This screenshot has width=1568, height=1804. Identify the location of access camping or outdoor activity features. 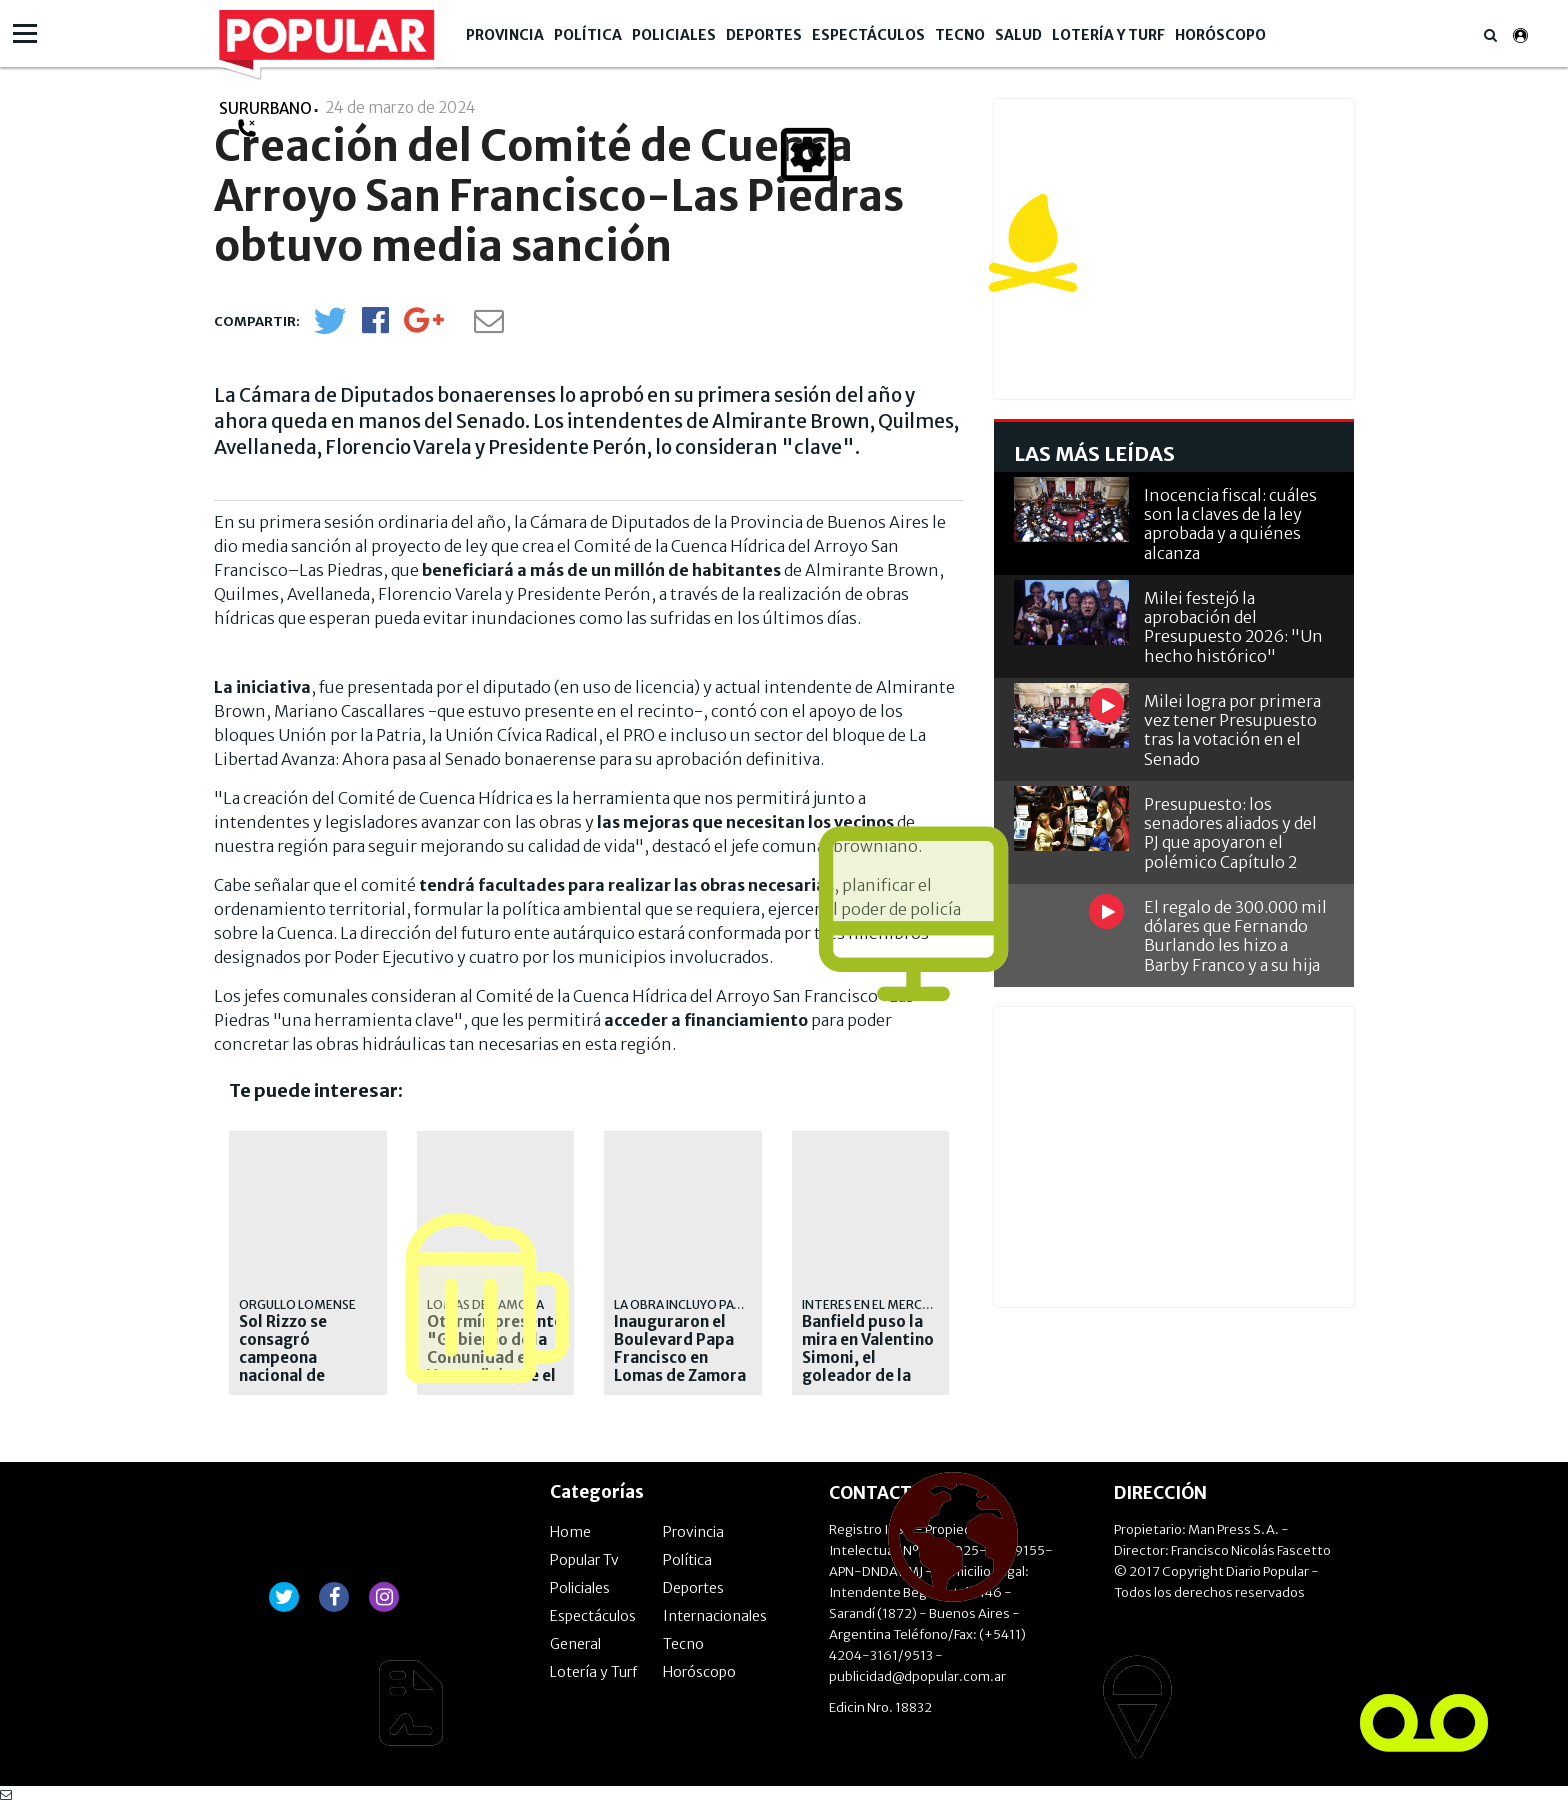
(1033, 243).